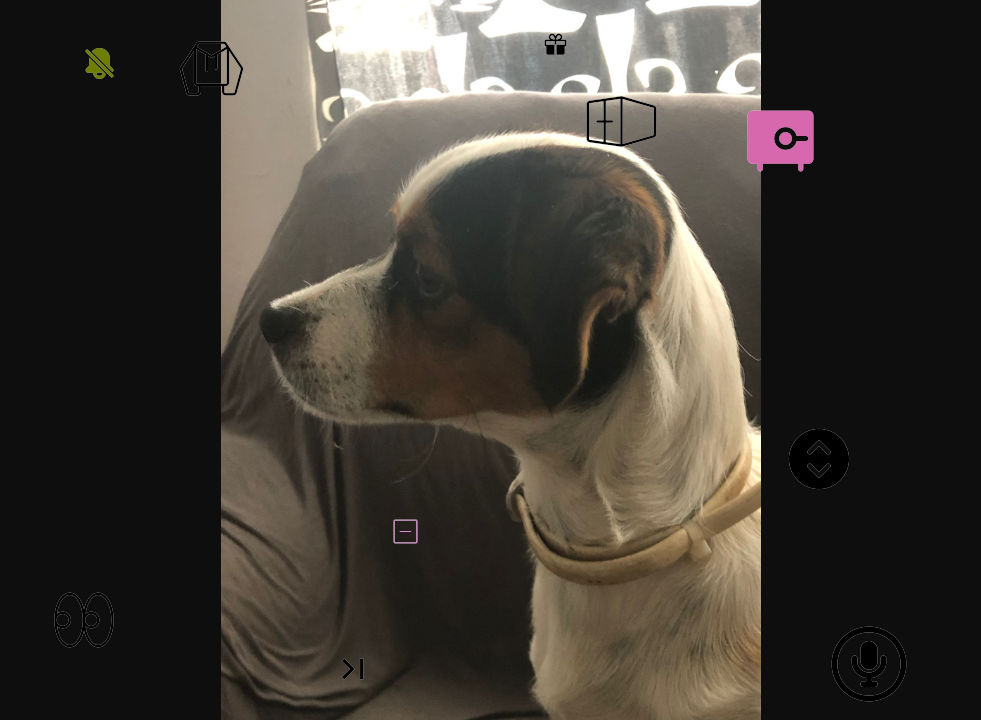  What do you see at coordinates (555, 45) in the screenshot?
I see `view or redeem a gift` at bounding box center [555, 45].